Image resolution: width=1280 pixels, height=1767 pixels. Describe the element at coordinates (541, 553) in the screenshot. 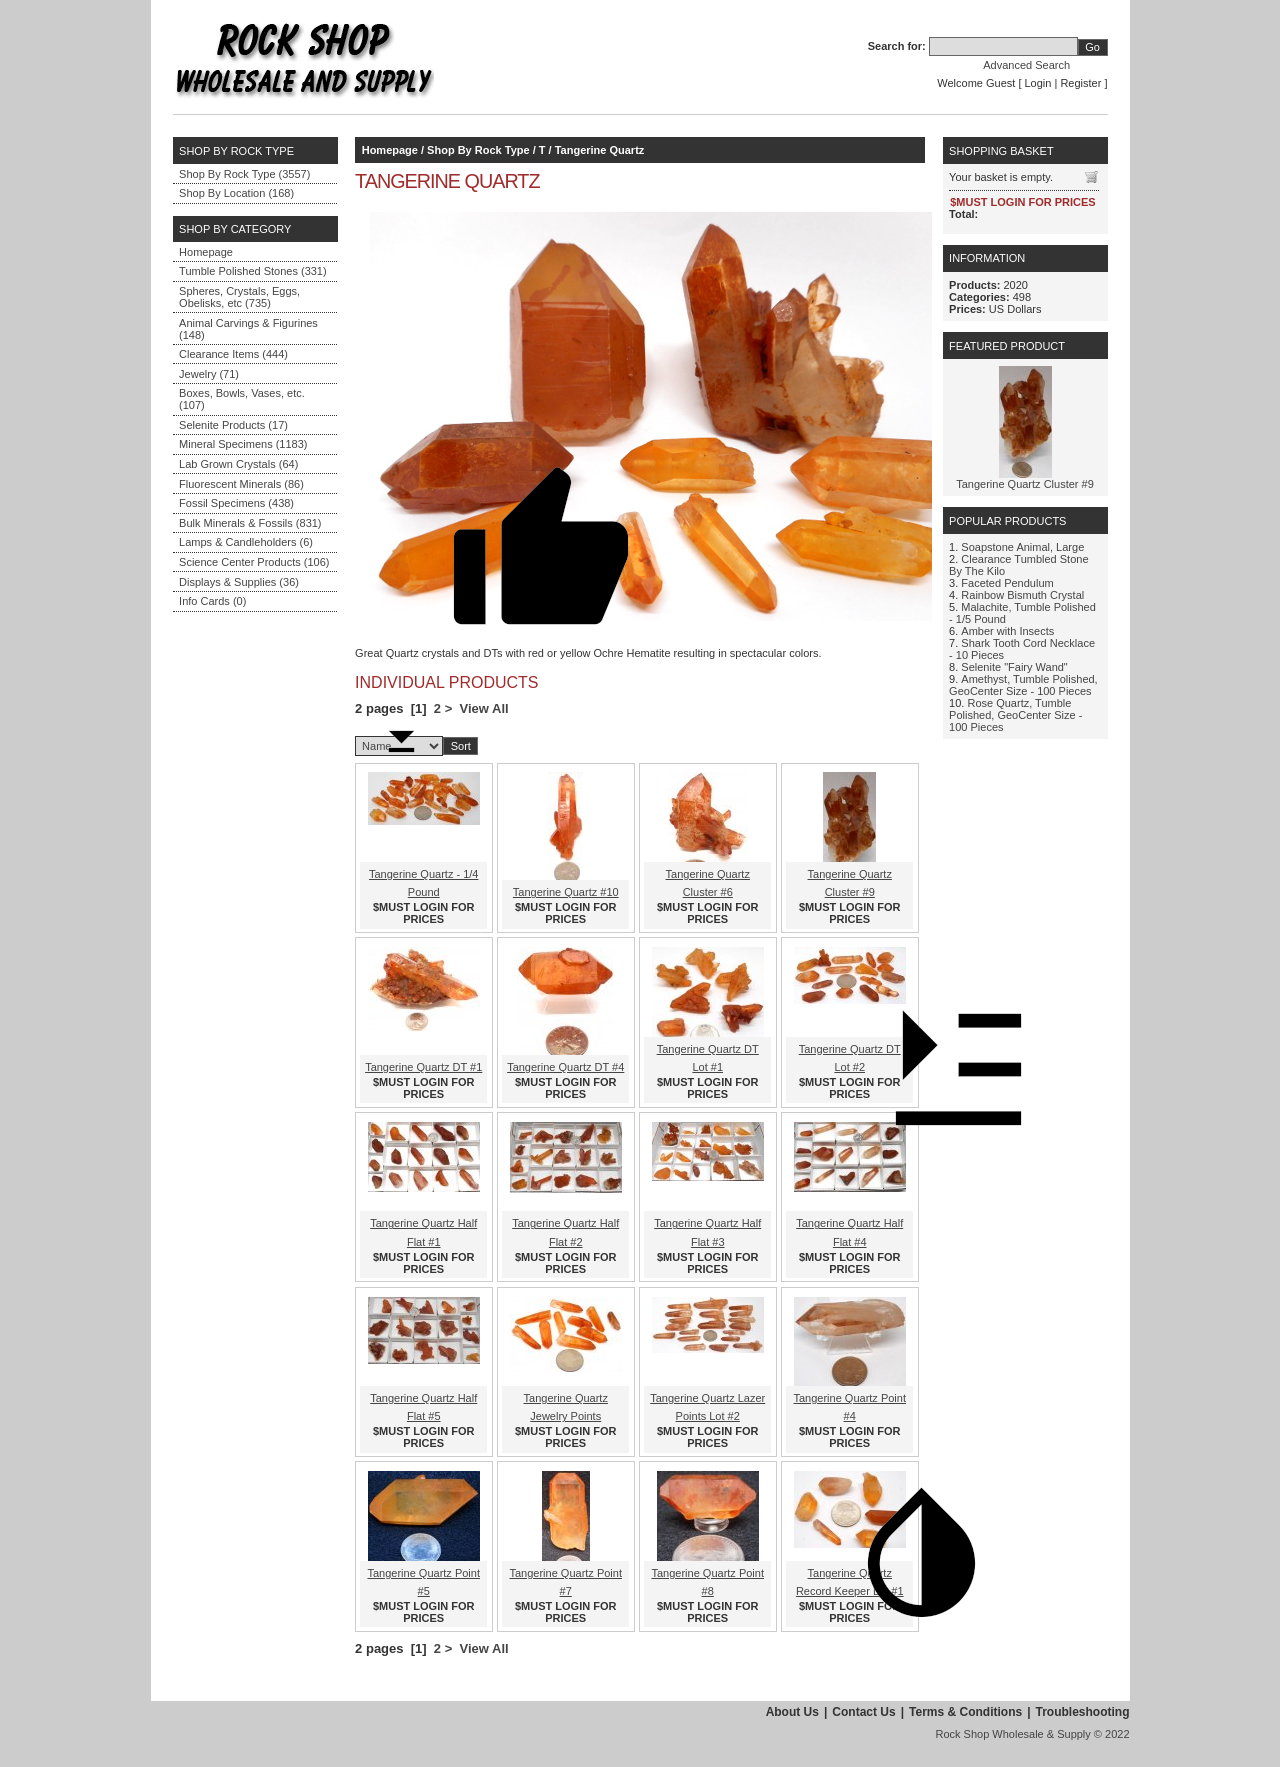

I see `like or upvote content` at that location.